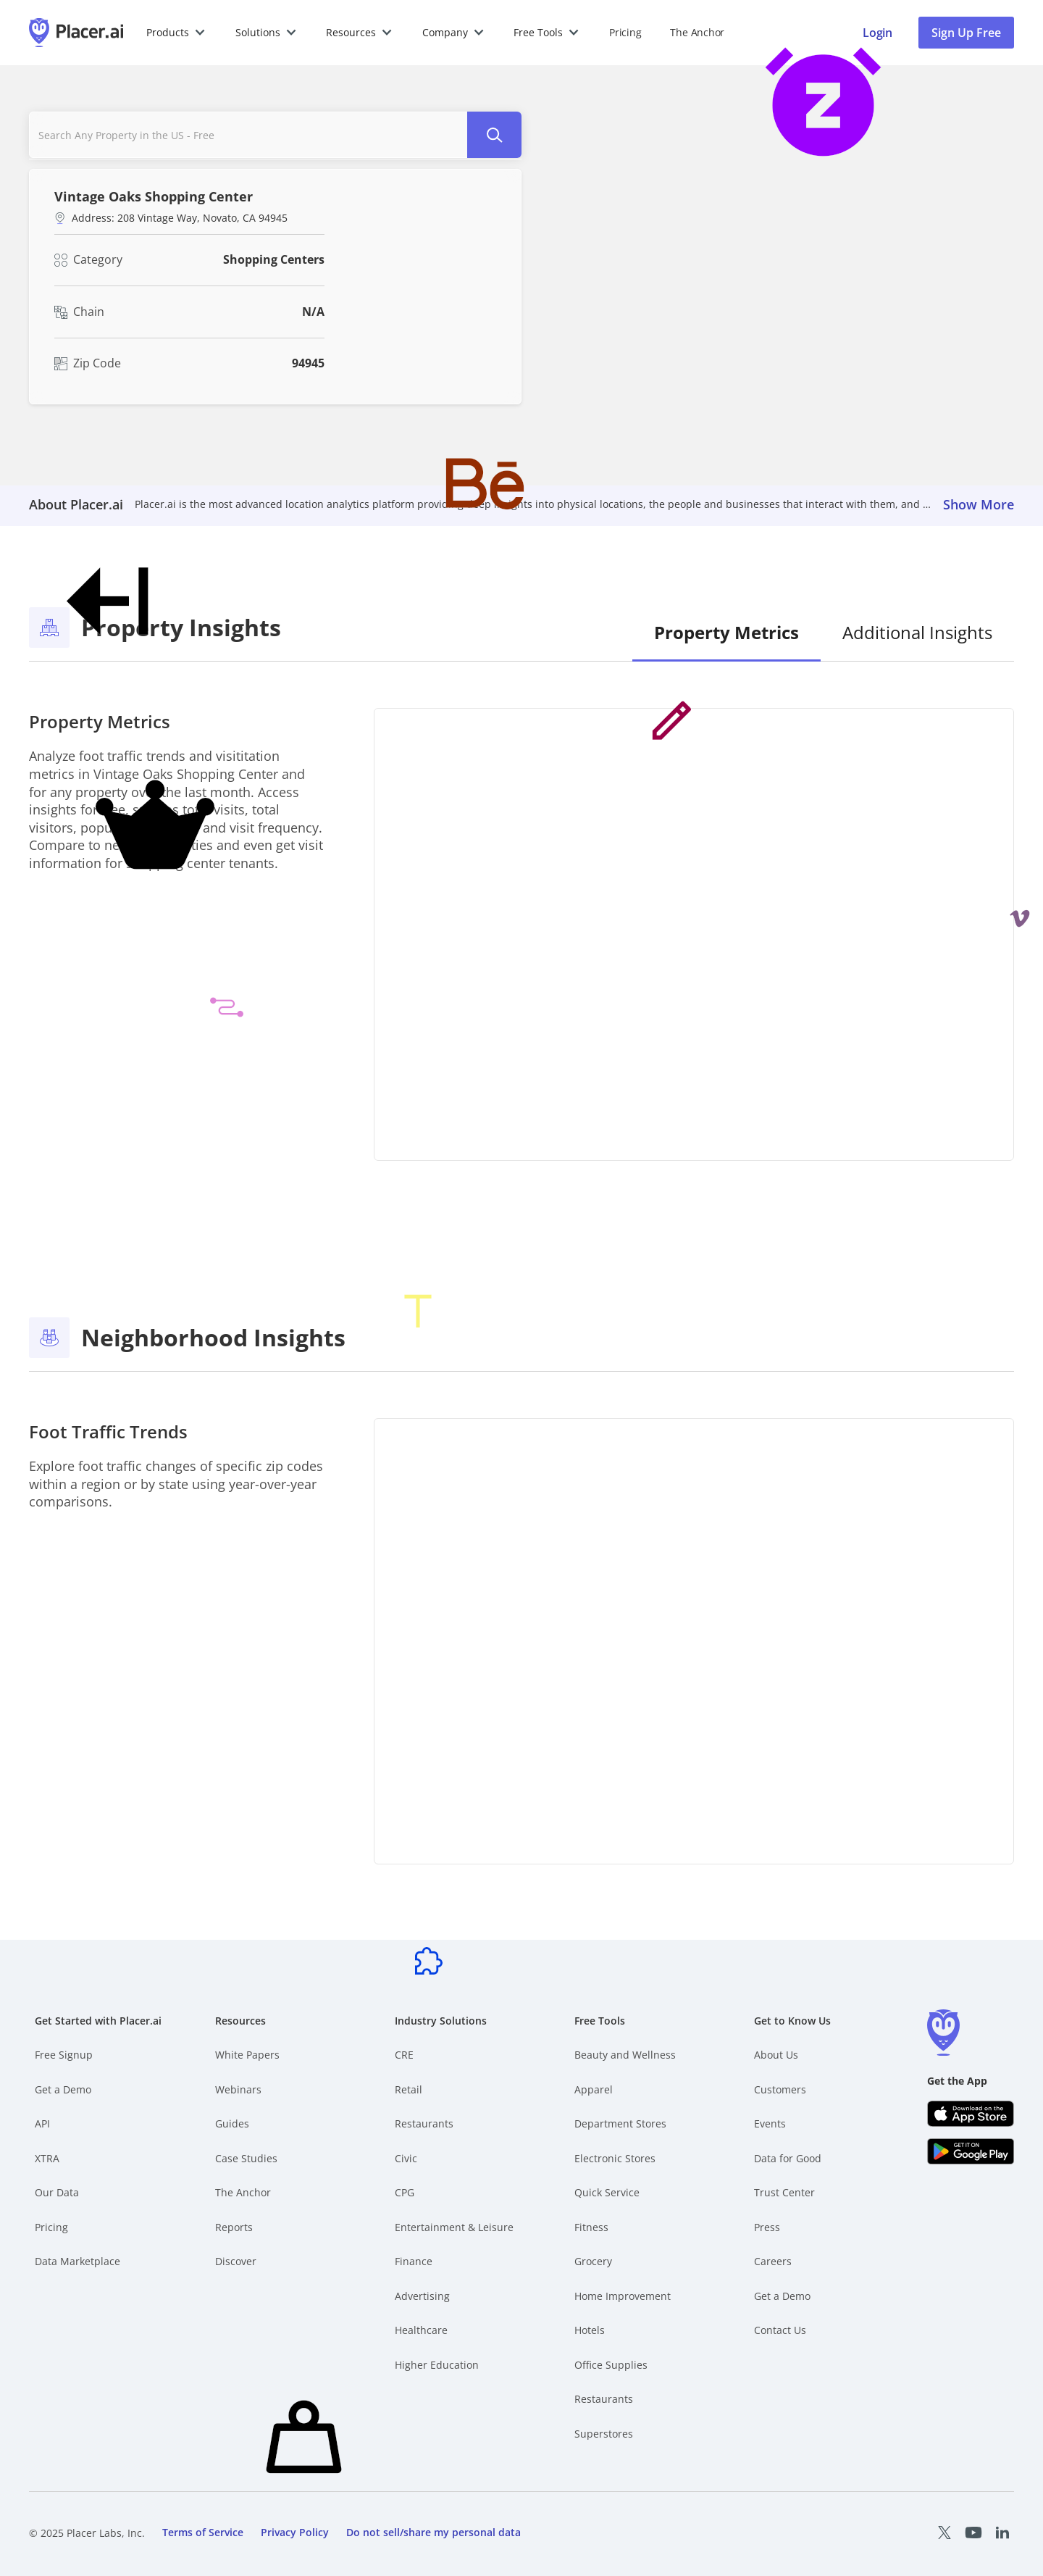 The height and width of the screenshot is (2576, 1043). What do you see at coordinates (823, 99) in the screenshot?
I see `snooze an active alarm` at bounding box center [823, 99].